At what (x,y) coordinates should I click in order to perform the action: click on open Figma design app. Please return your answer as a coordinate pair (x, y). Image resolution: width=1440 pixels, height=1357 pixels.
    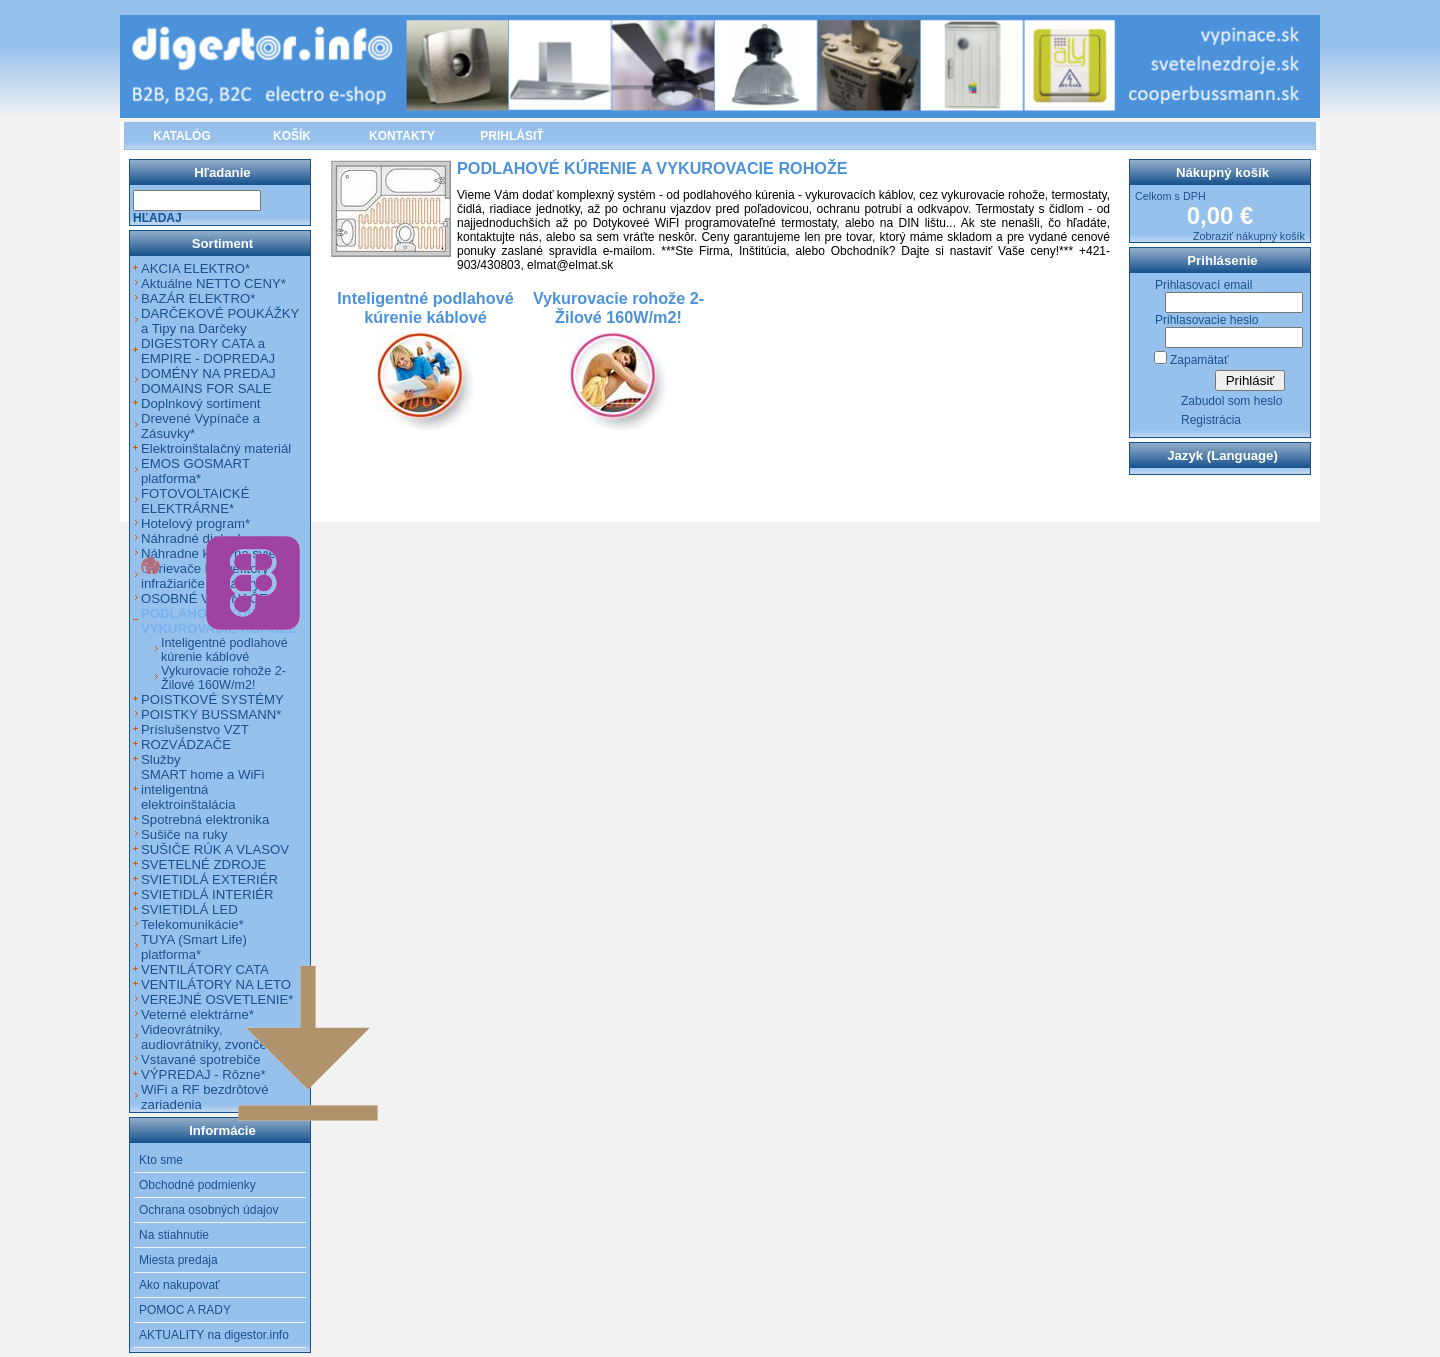
    Looking at the image, I should click on (253, 583).